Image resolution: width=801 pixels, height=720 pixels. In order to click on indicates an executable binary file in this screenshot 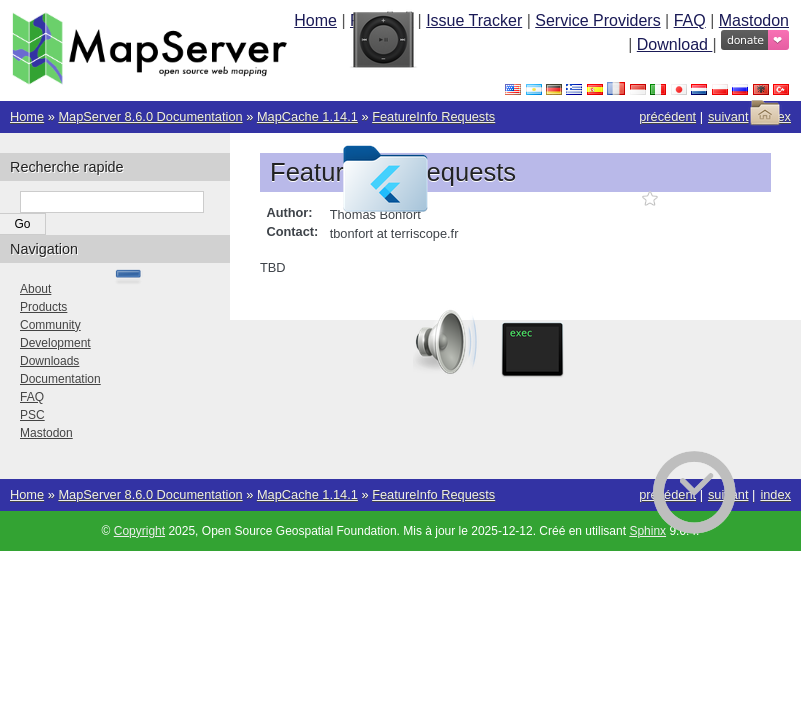, I will do `click(532, 349)`.